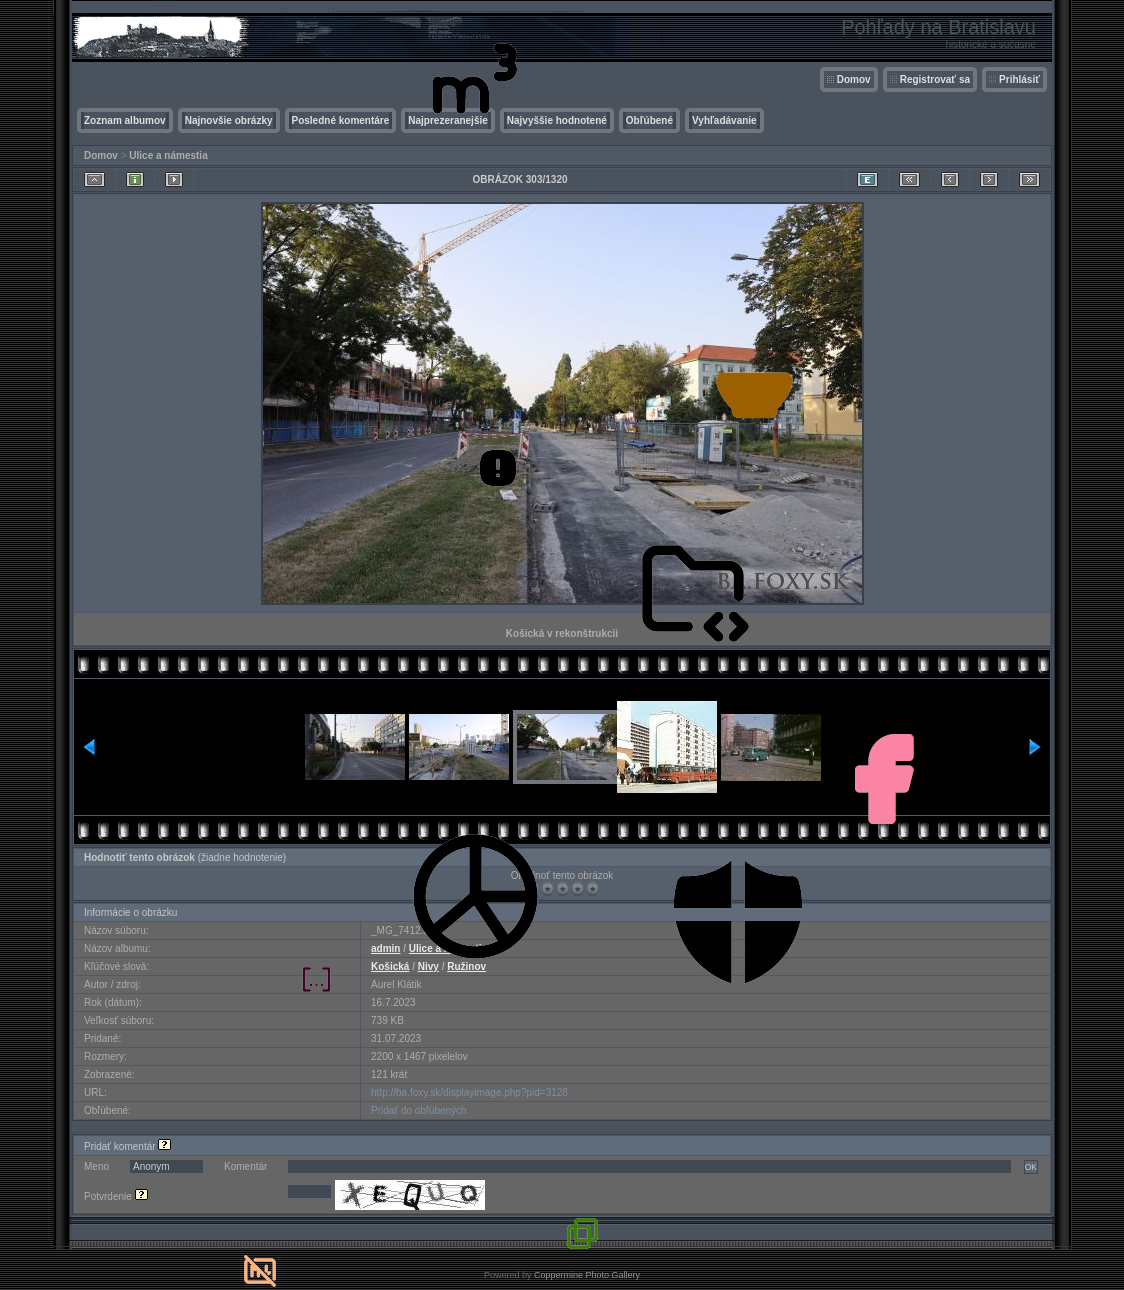 Image resolution: width=1124 pixels, height=1290 pixels. What do you see at coordinates (498, 468) in the screenshot?
I see `indicates a warning or alert status` at bounding box center [498, 468].